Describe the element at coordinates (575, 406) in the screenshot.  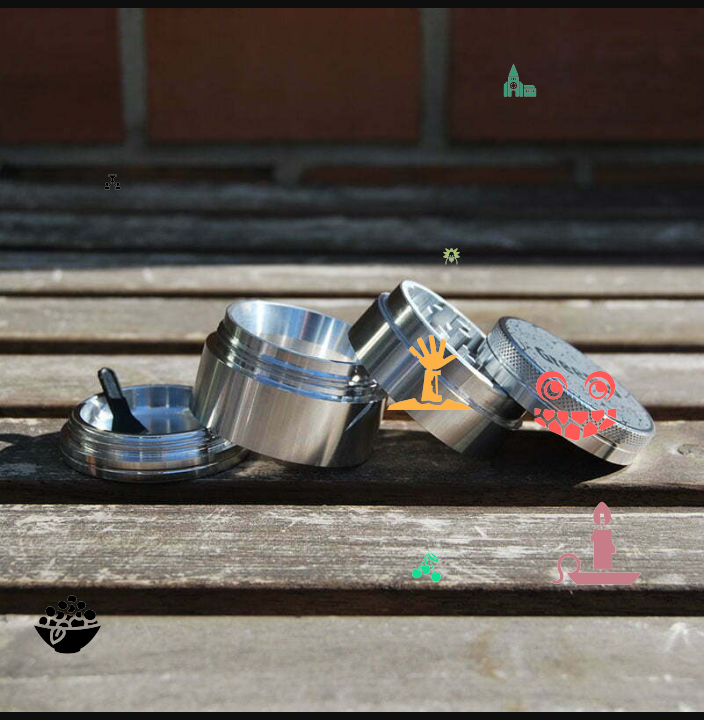
I see `a playful character or avatar icon` at that location.